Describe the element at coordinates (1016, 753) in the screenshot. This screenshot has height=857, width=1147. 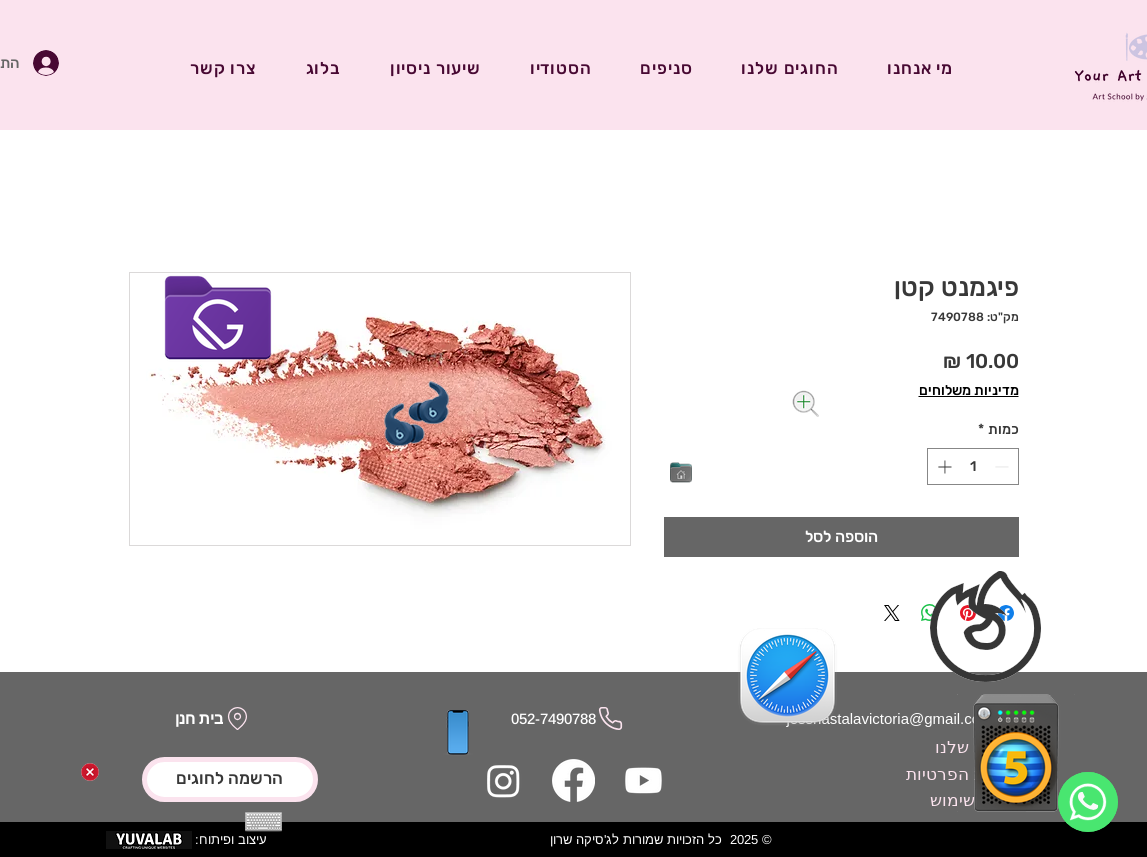
I see `access RAID 5 storage configuration` at that location.